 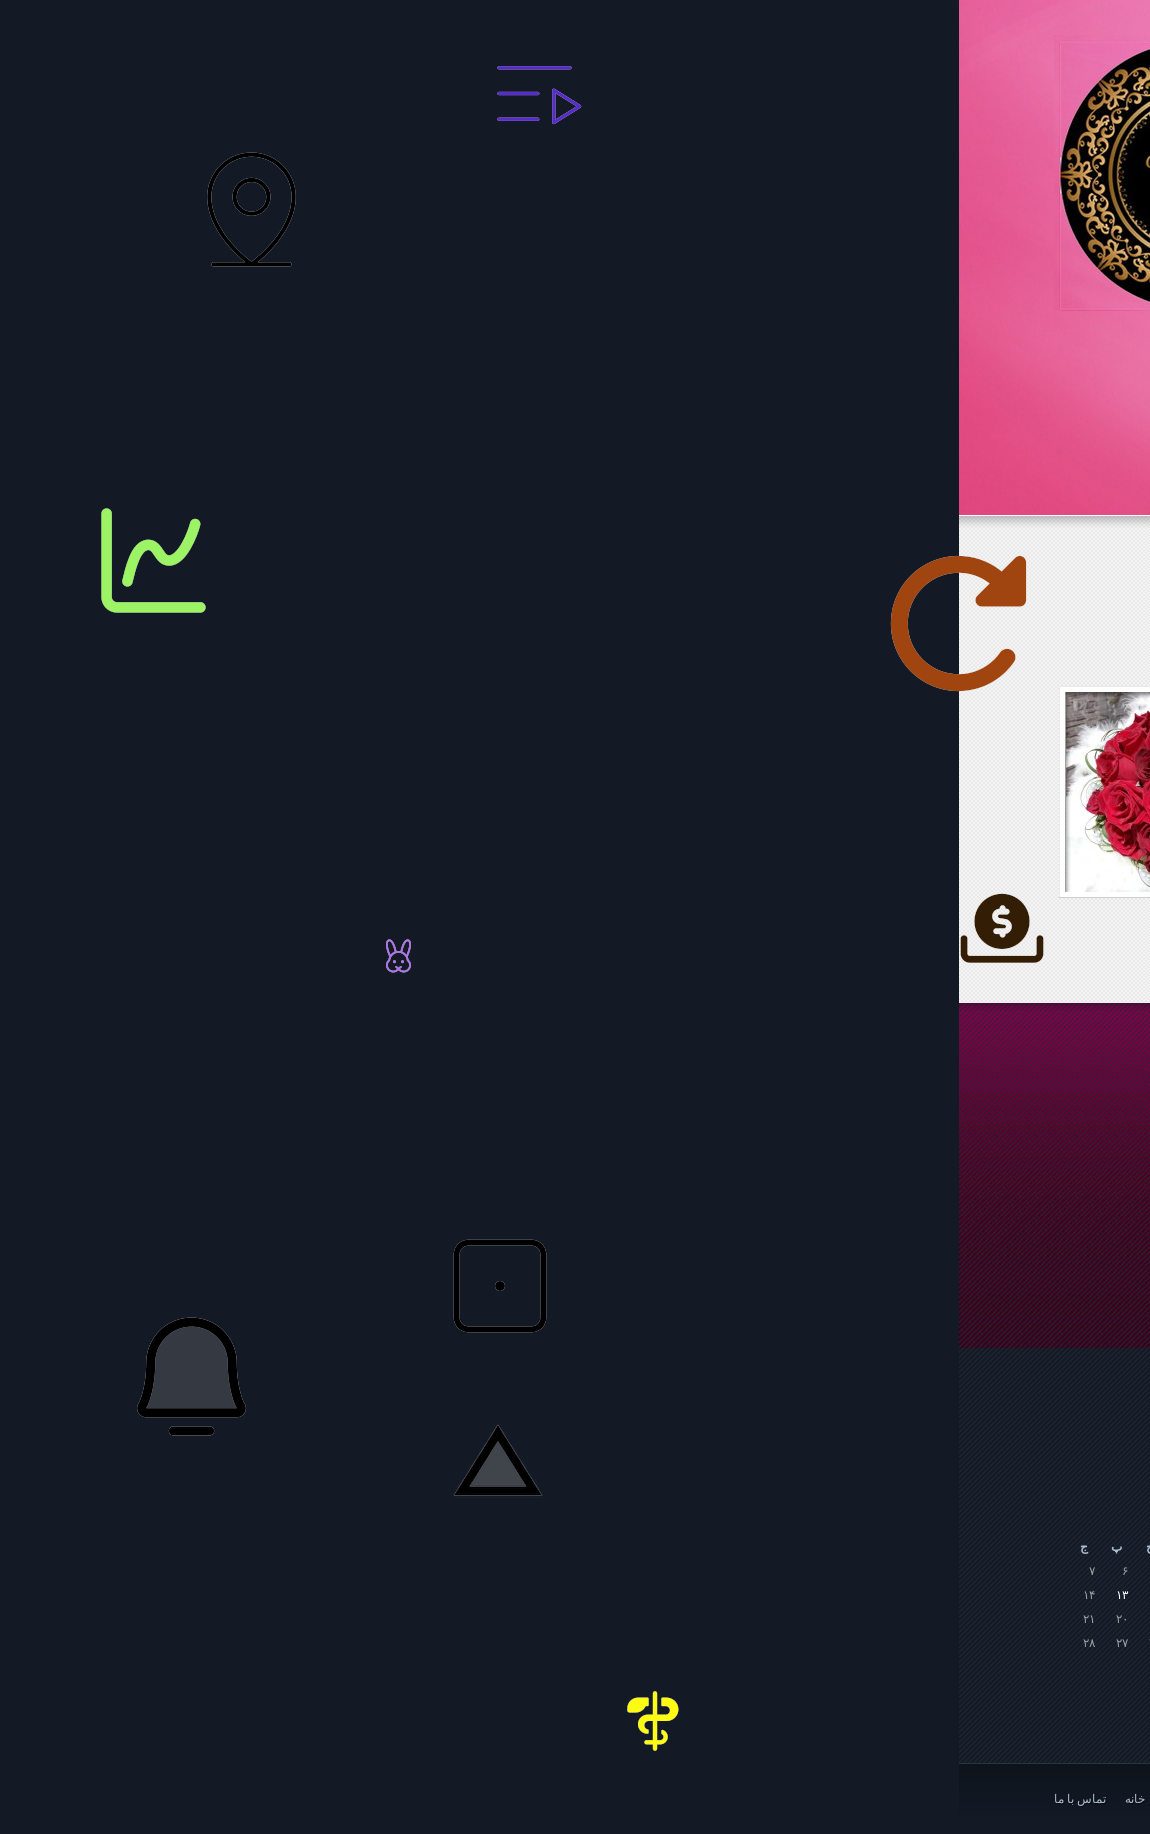 What do you see at coordinates (153, 560) in the screenshot?
I see `view trend data with smooth curve visualization` at bounding box center [153, 560].